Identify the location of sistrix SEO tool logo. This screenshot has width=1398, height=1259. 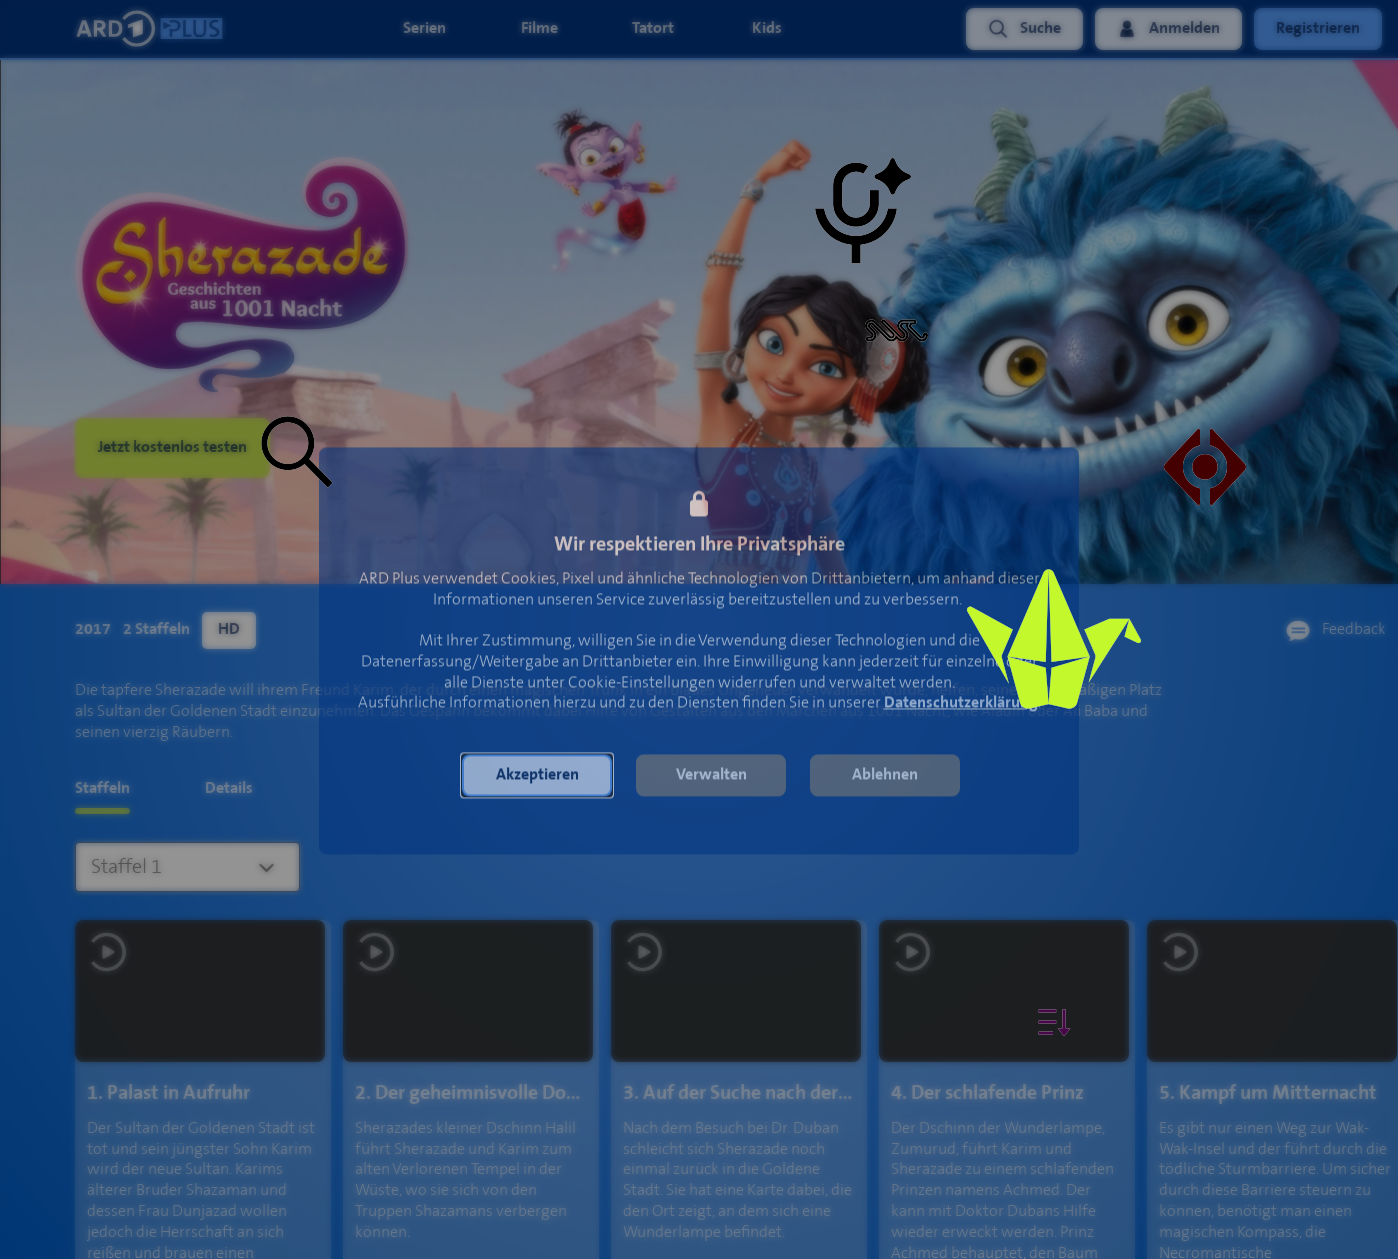
(297, 452).